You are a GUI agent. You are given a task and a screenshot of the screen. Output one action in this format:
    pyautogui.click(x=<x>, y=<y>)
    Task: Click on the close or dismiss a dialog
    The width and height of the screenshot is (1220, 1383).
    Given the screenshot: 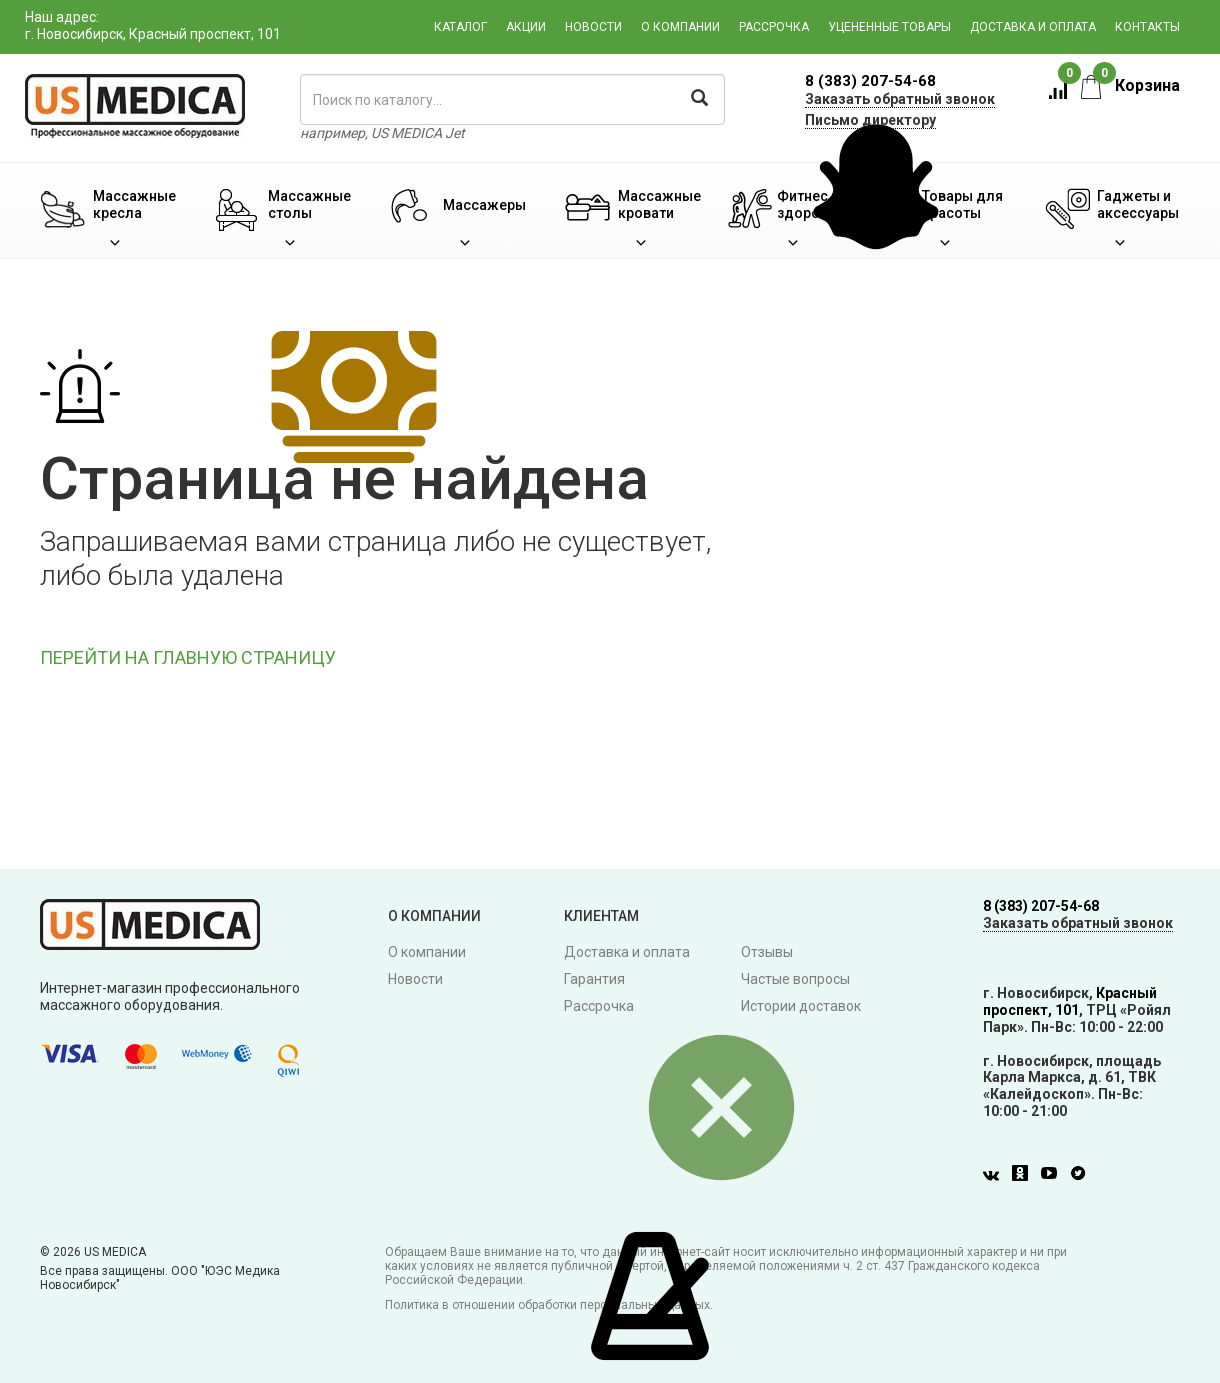 What is the action you would take?
    pyautogui.click(x=721, y=1107)
    